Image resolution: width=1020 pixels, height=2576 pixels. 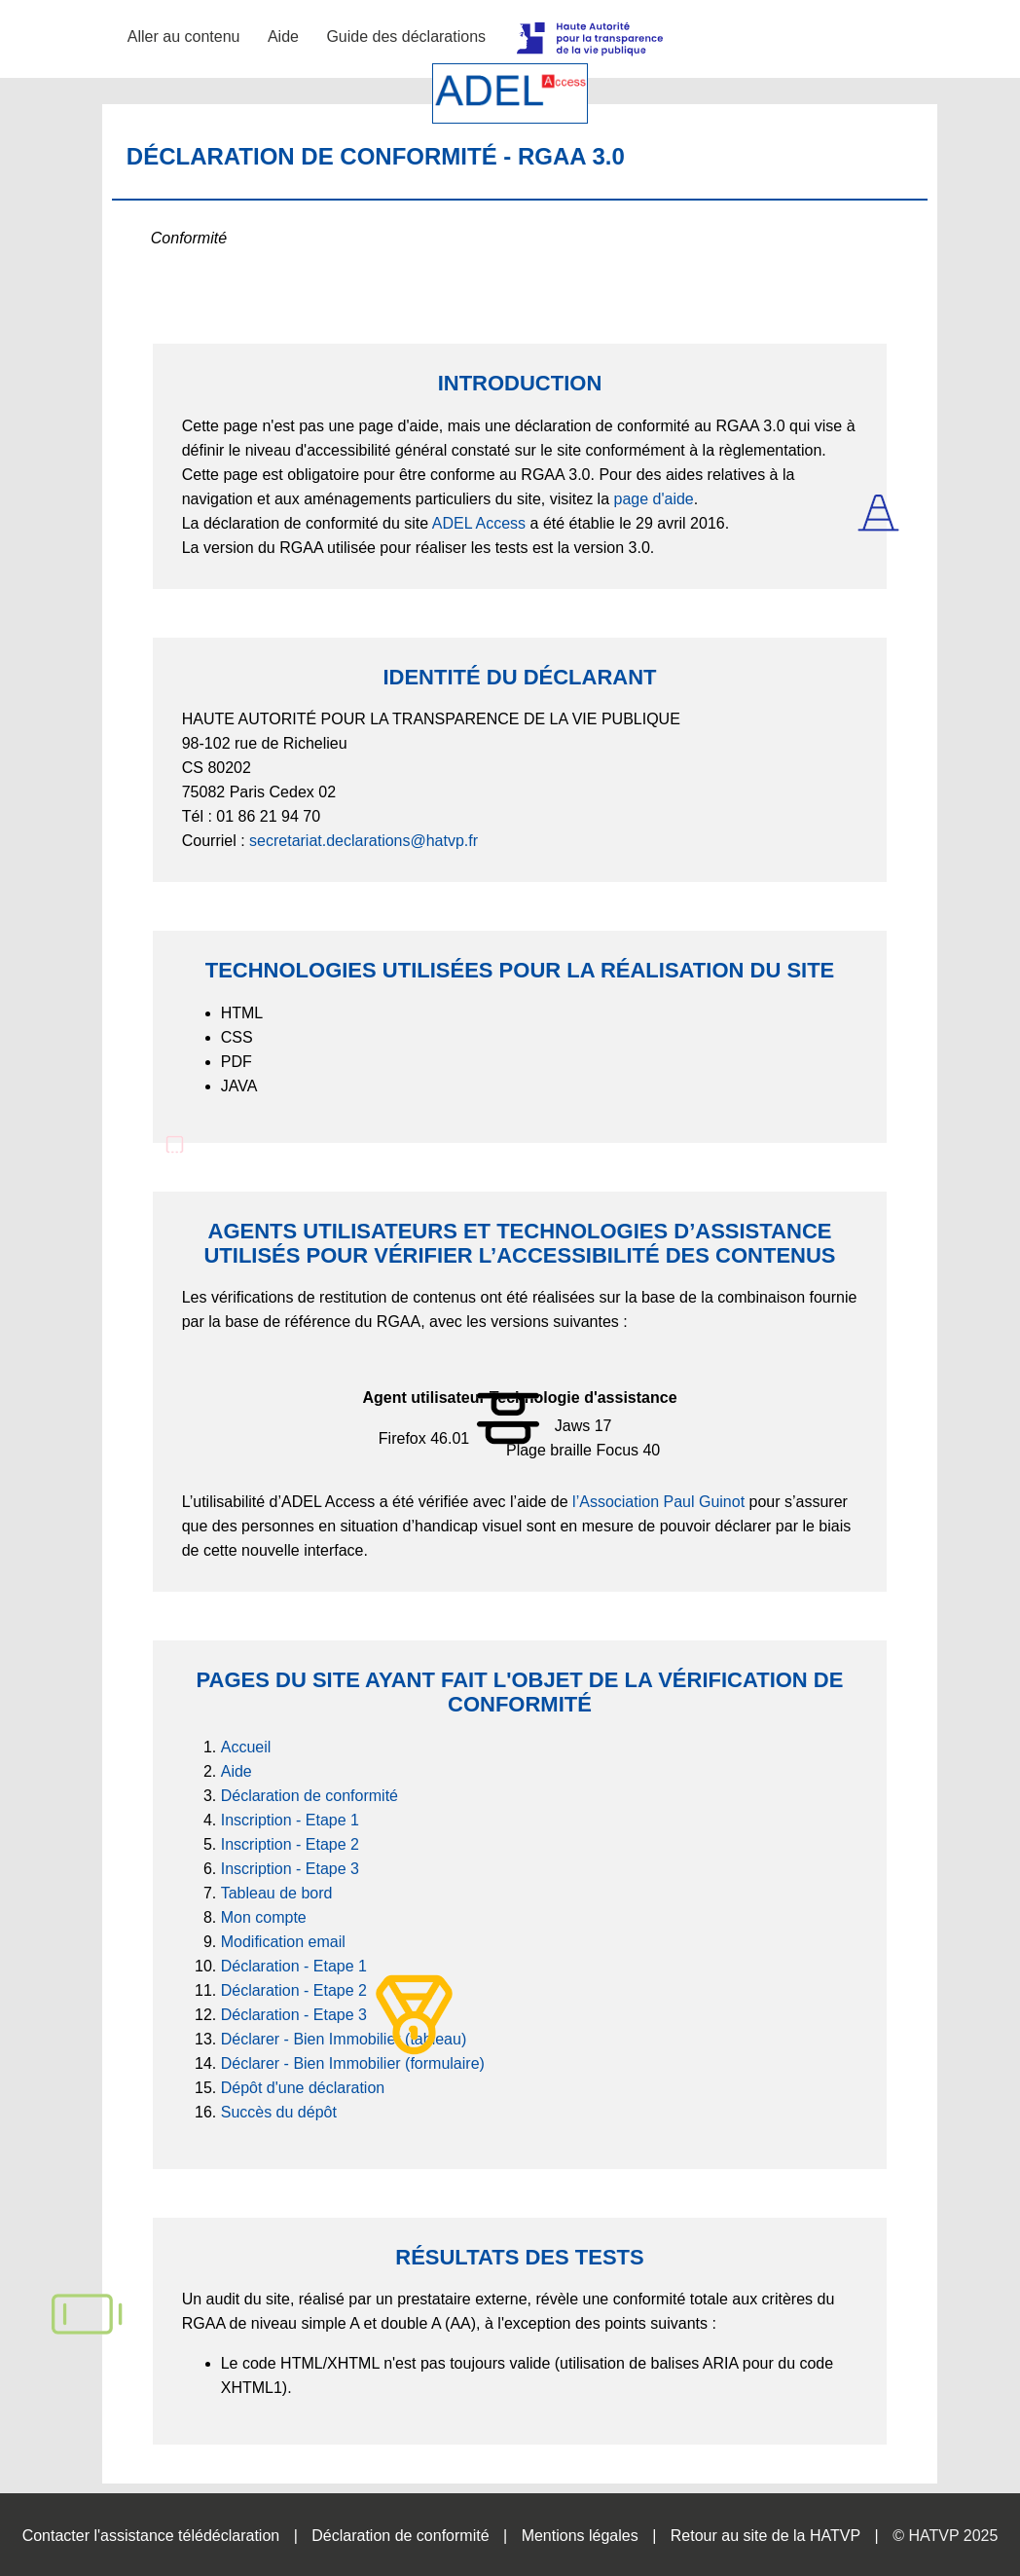 I want to click on indicates low battery level, so click(x=86, y=2314).